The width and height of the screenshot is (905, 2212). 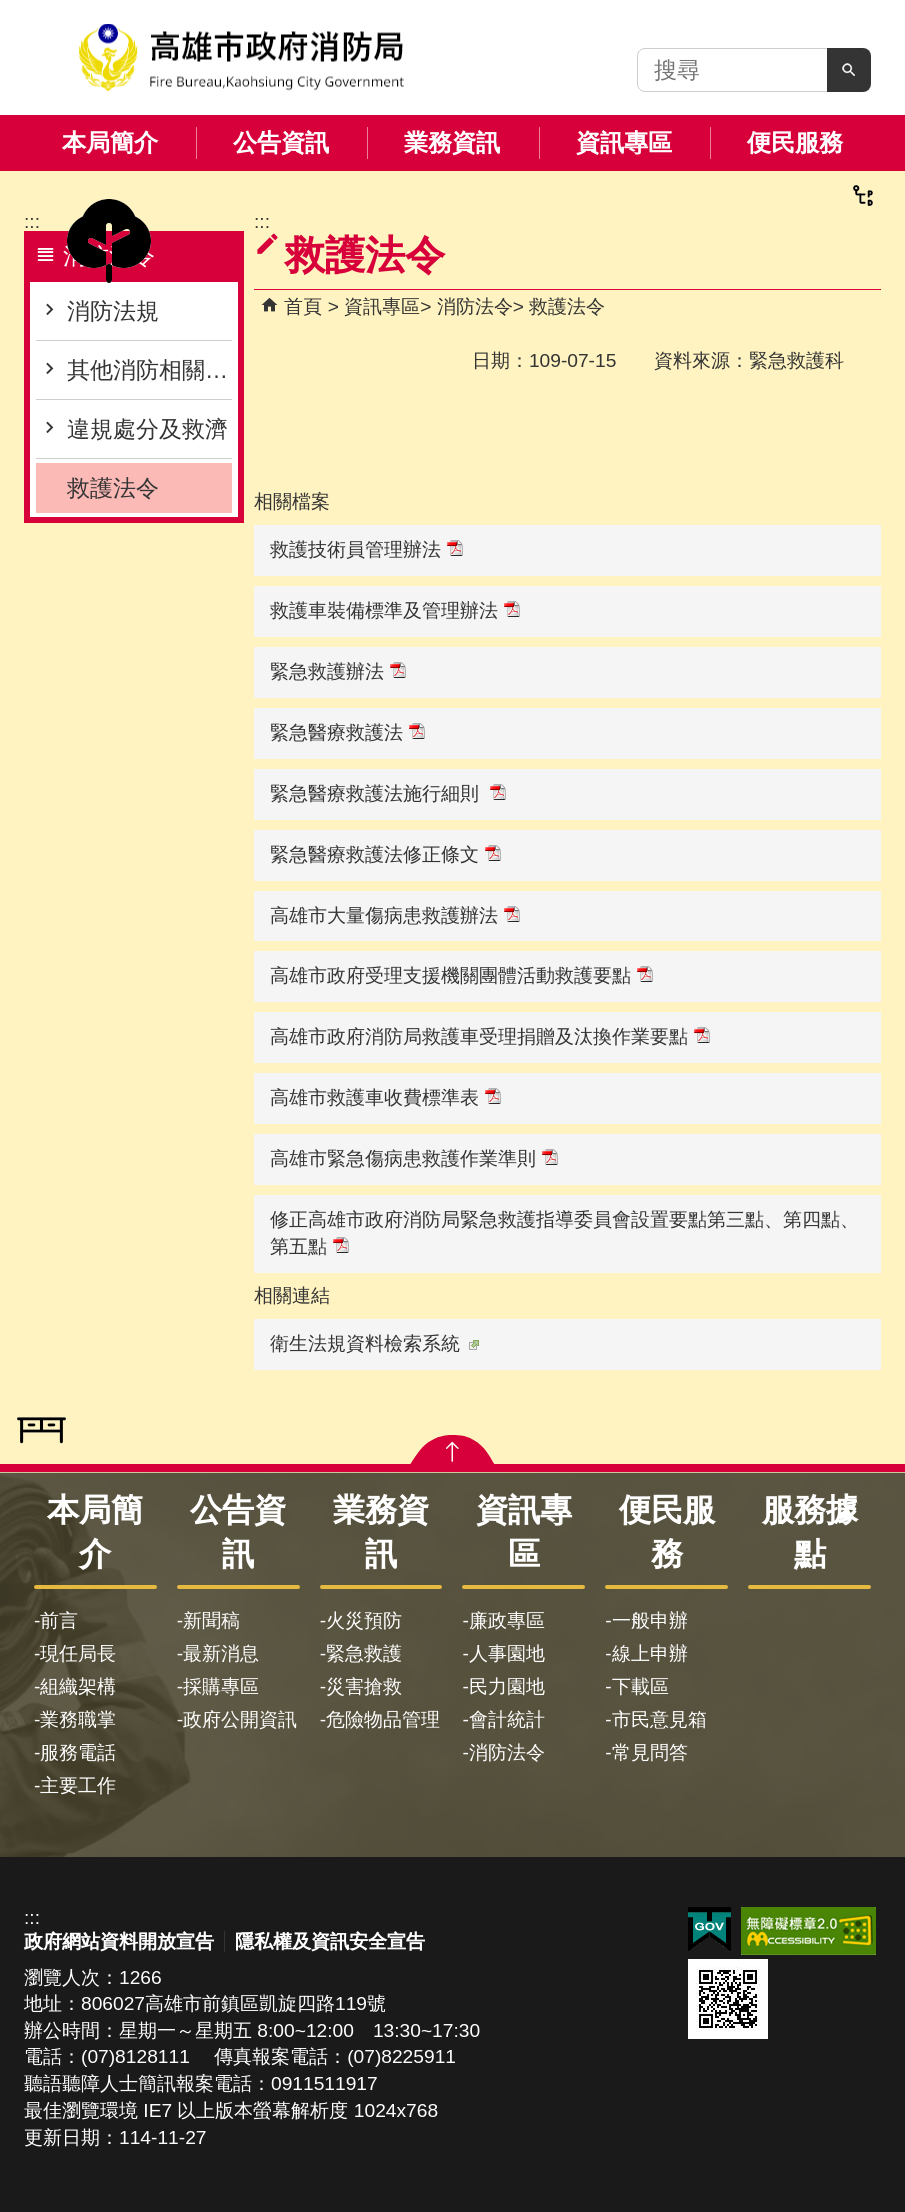 What do you see at coordinates (109, 241) in the screenshot?
I see `view parks or nature areas on a map` at bounding box center [109, 241].